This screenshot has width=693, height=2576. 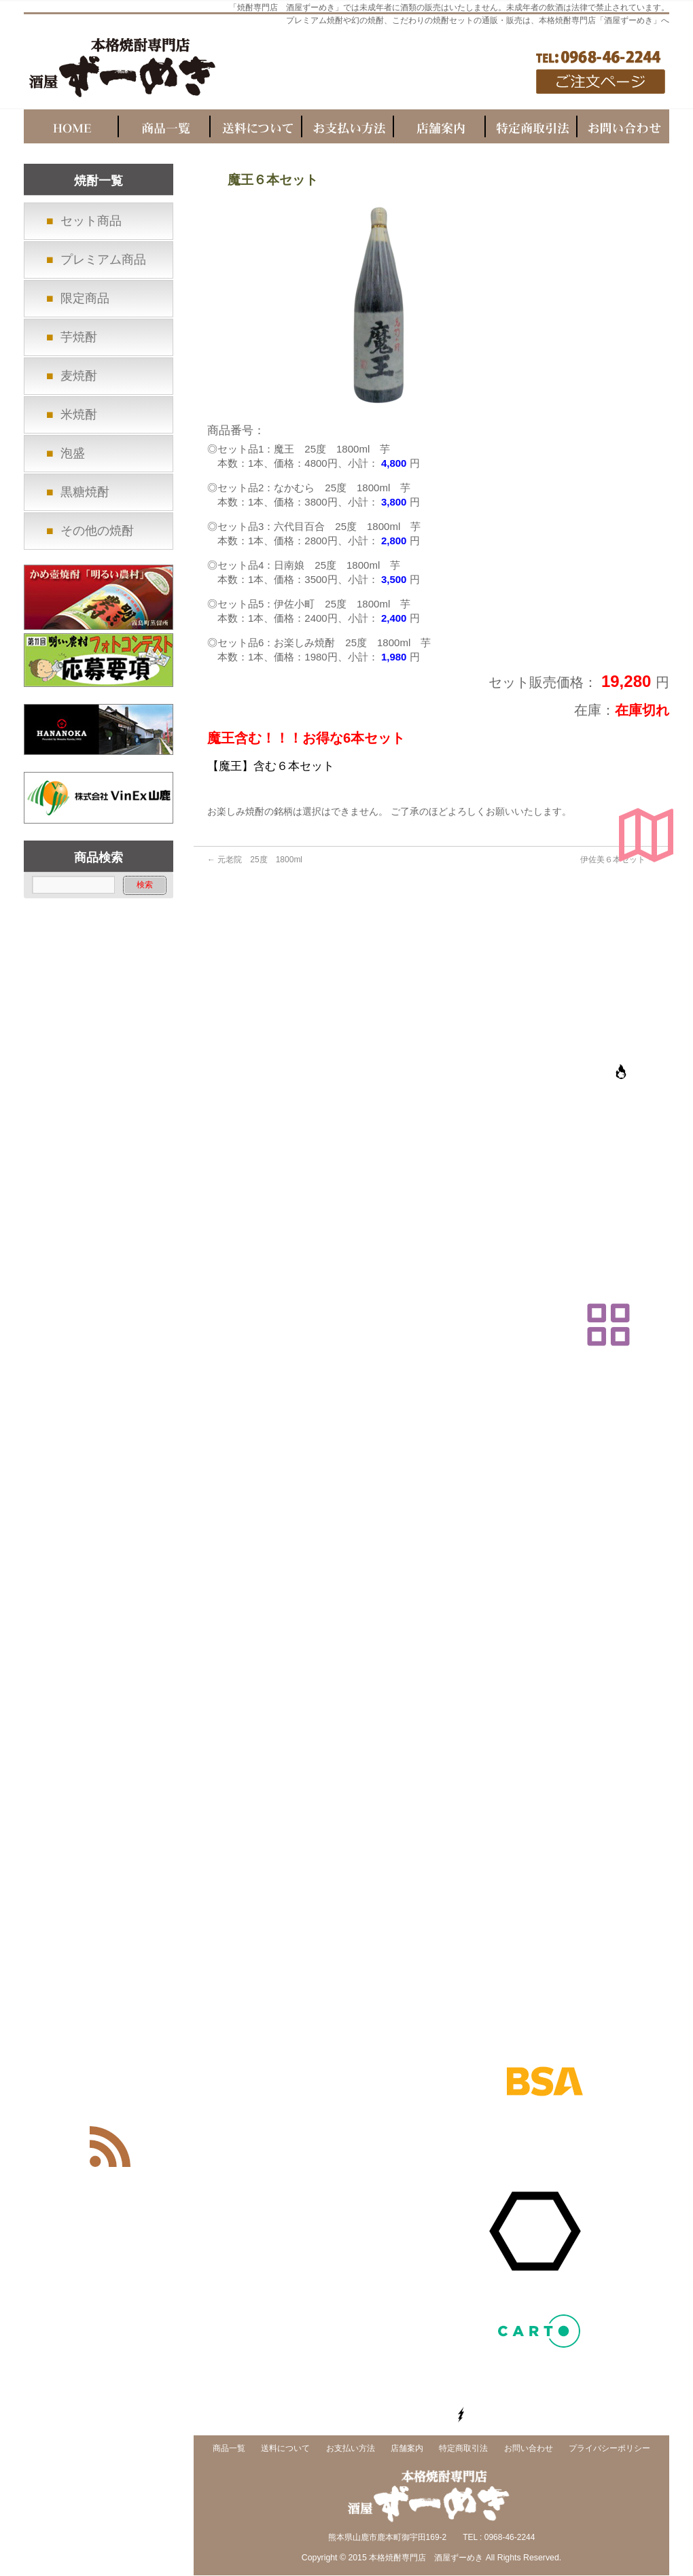 I want to click on view map or navigation, so click(x=646, y=835).